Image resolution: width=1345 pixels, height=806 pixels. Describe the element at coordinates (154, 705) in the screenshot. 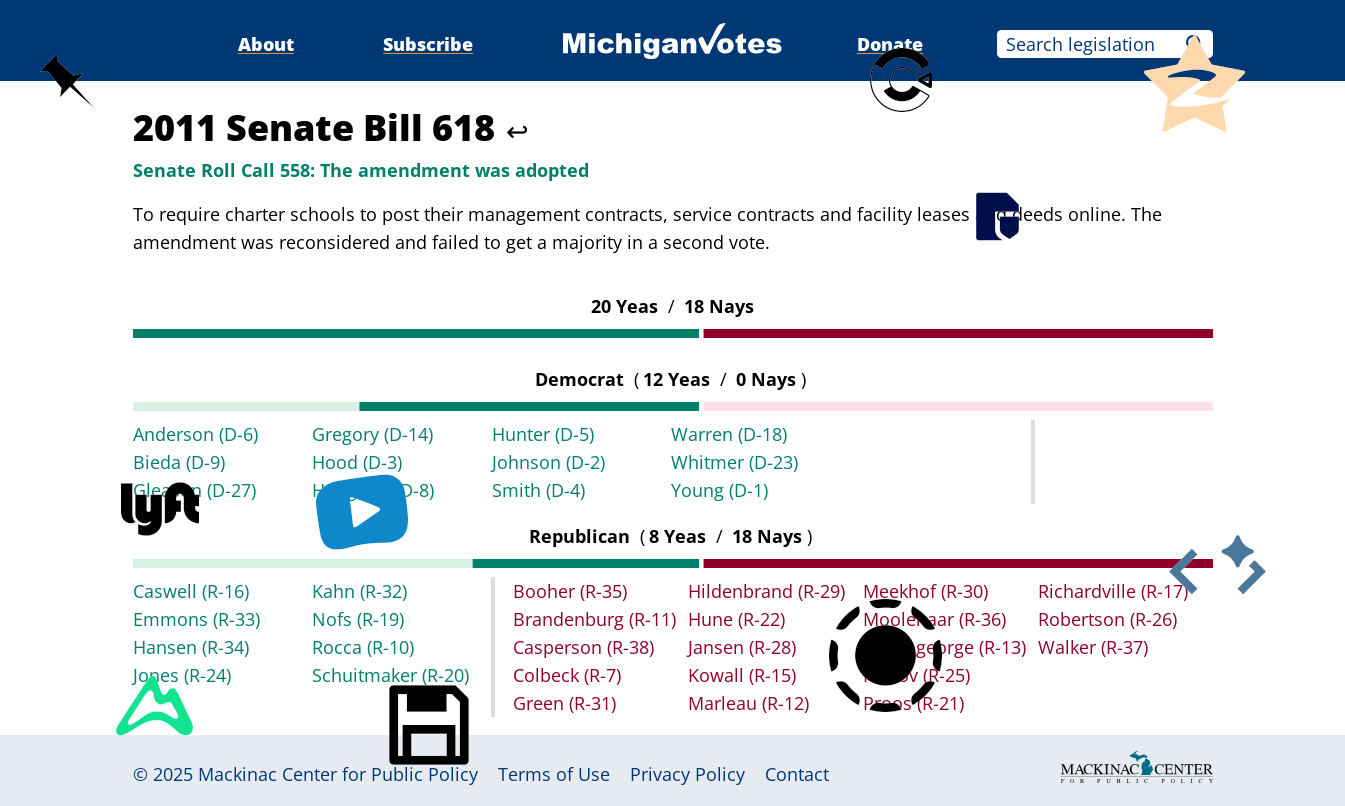

I see `open the AllTrails app` at that location.